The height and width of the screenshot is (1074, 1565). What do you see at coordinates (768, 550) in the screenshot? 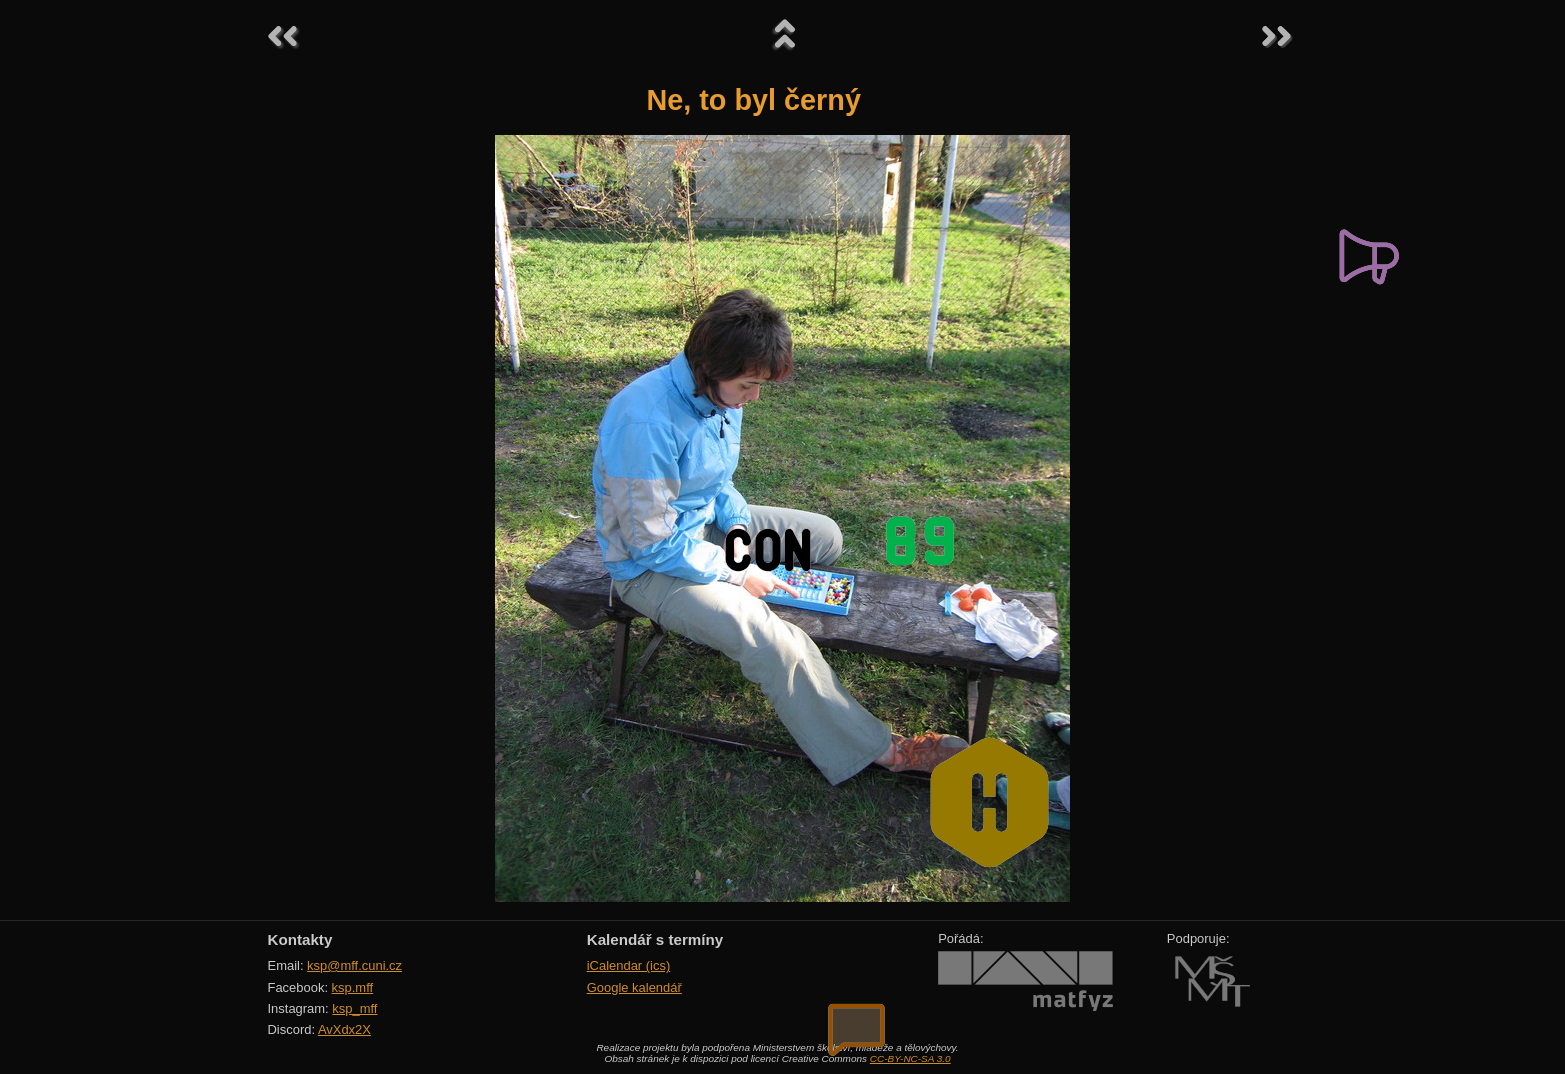
I see `initiate an HTTP connection request` at bounding box center [768, 550].